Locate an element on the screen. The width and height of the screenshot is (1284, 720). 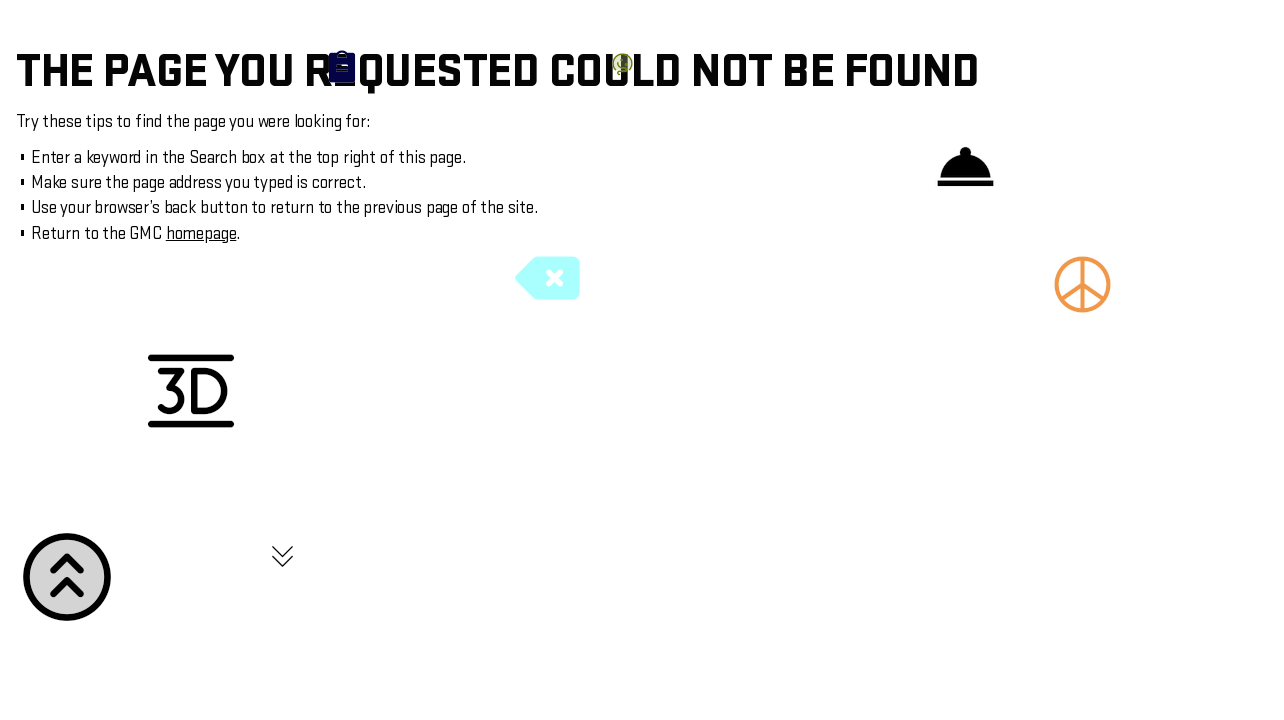
switch to 3D view mode is located at coordinates (191, 391).